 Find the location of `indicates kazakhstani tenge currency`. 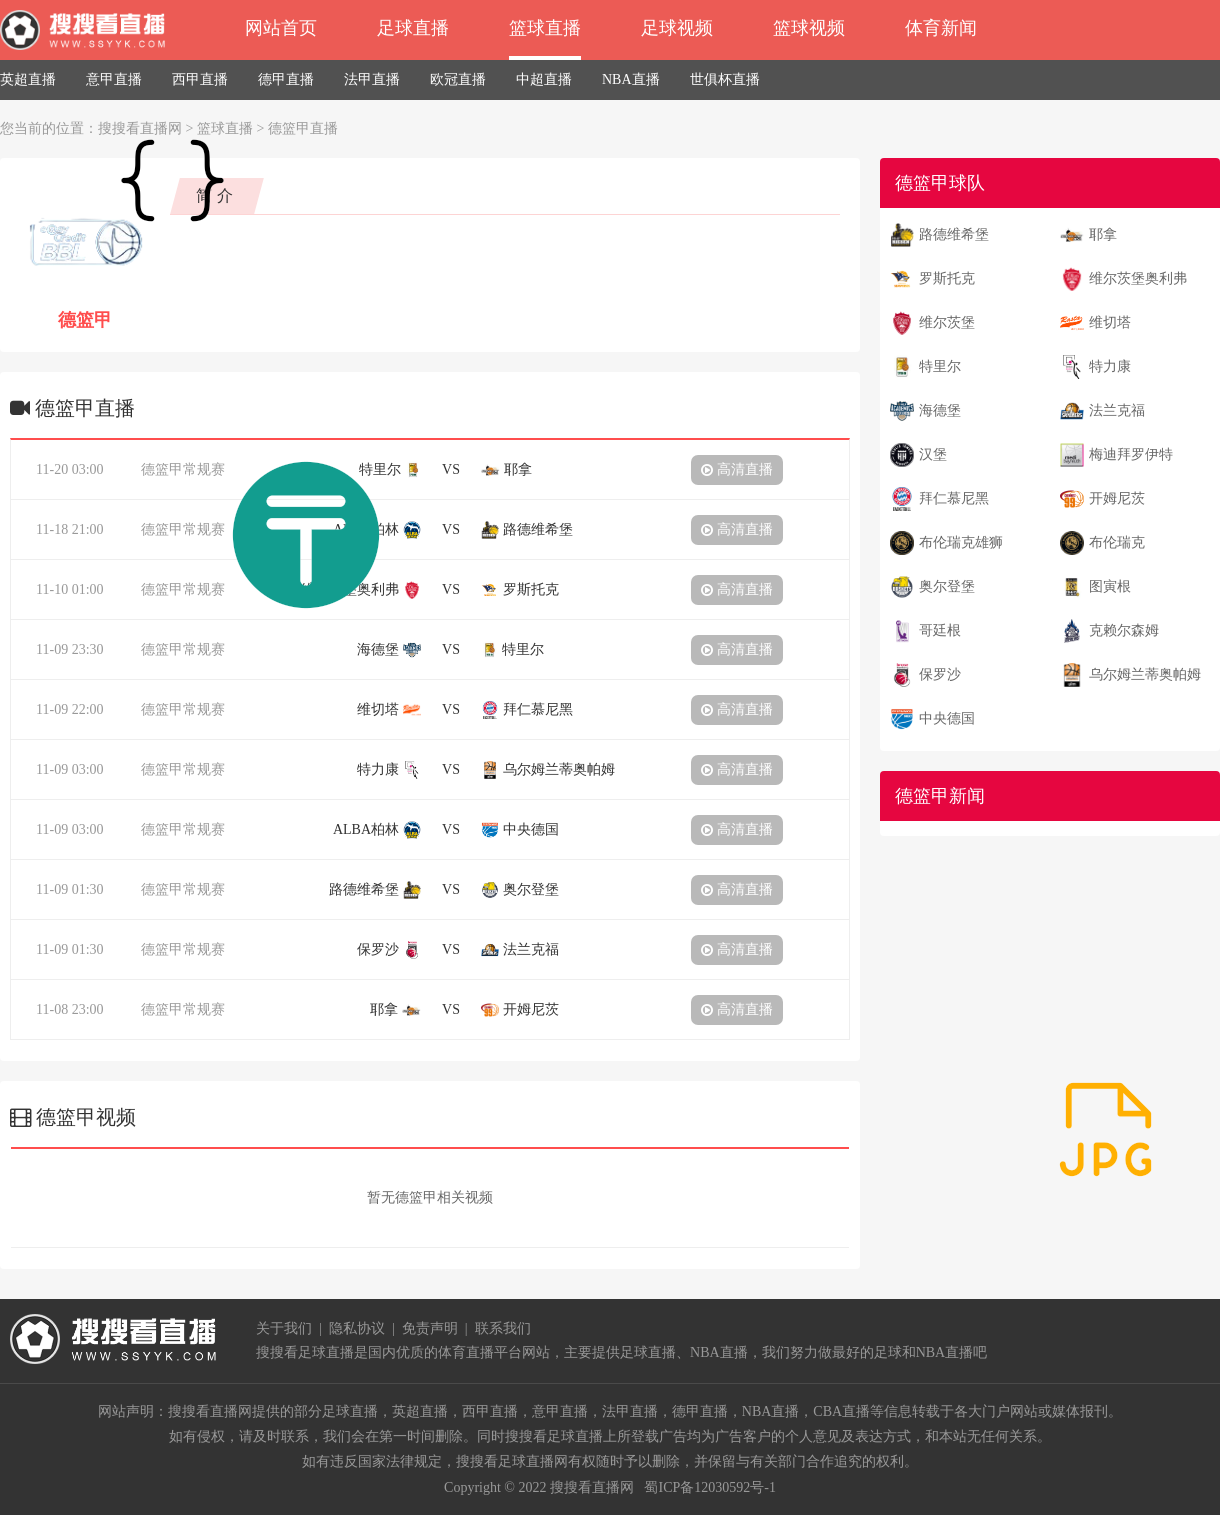

indicates kazakhstani tenge currency is located at coordinates (306, 535).